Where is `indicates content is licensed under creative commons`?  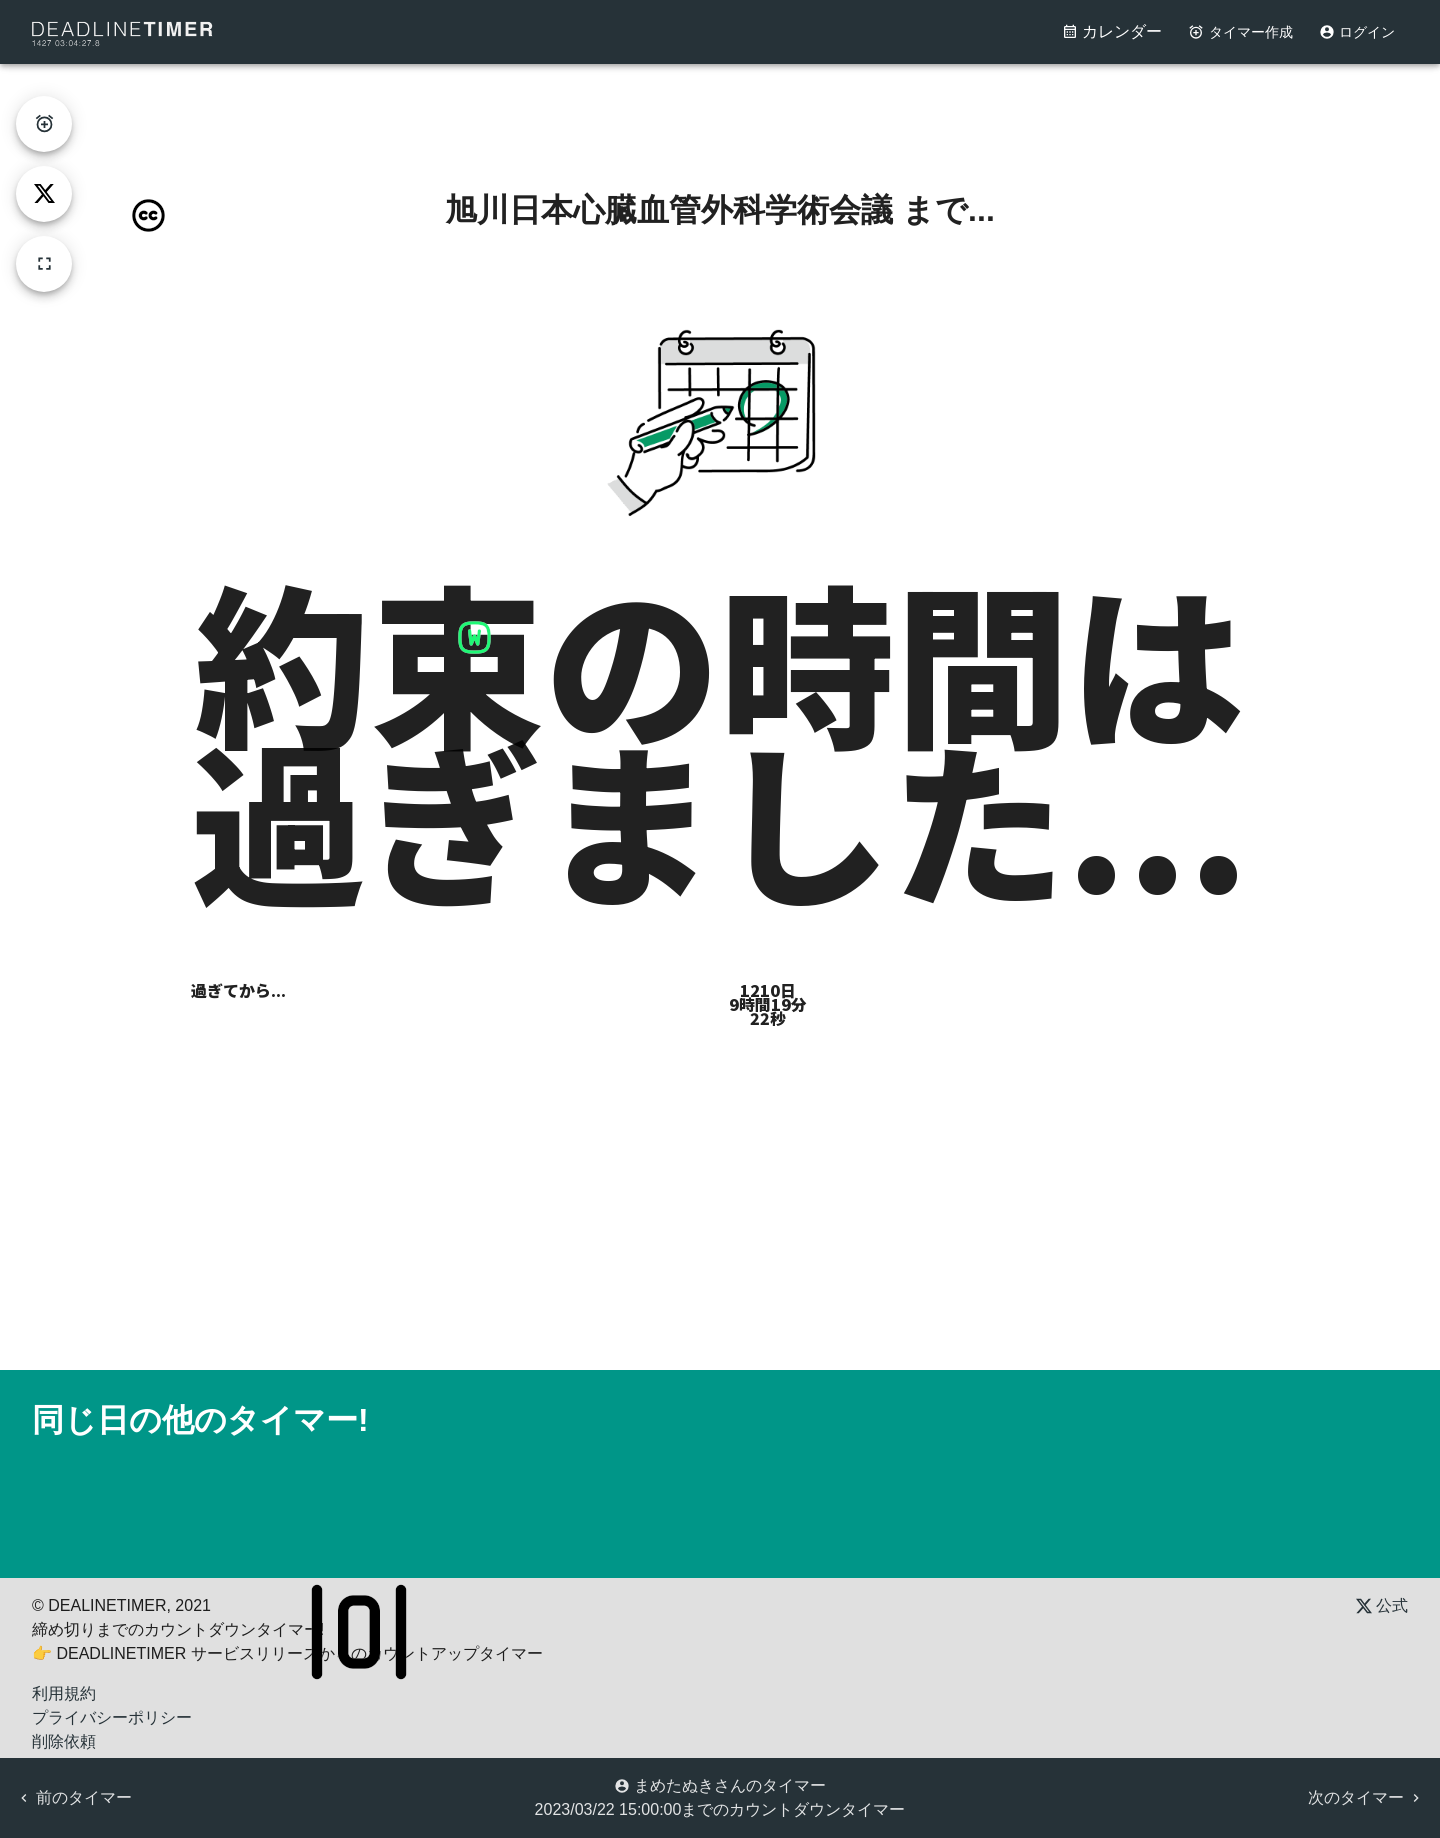
indicates content is licensed under creative commons is located at coordinates (148, 215).